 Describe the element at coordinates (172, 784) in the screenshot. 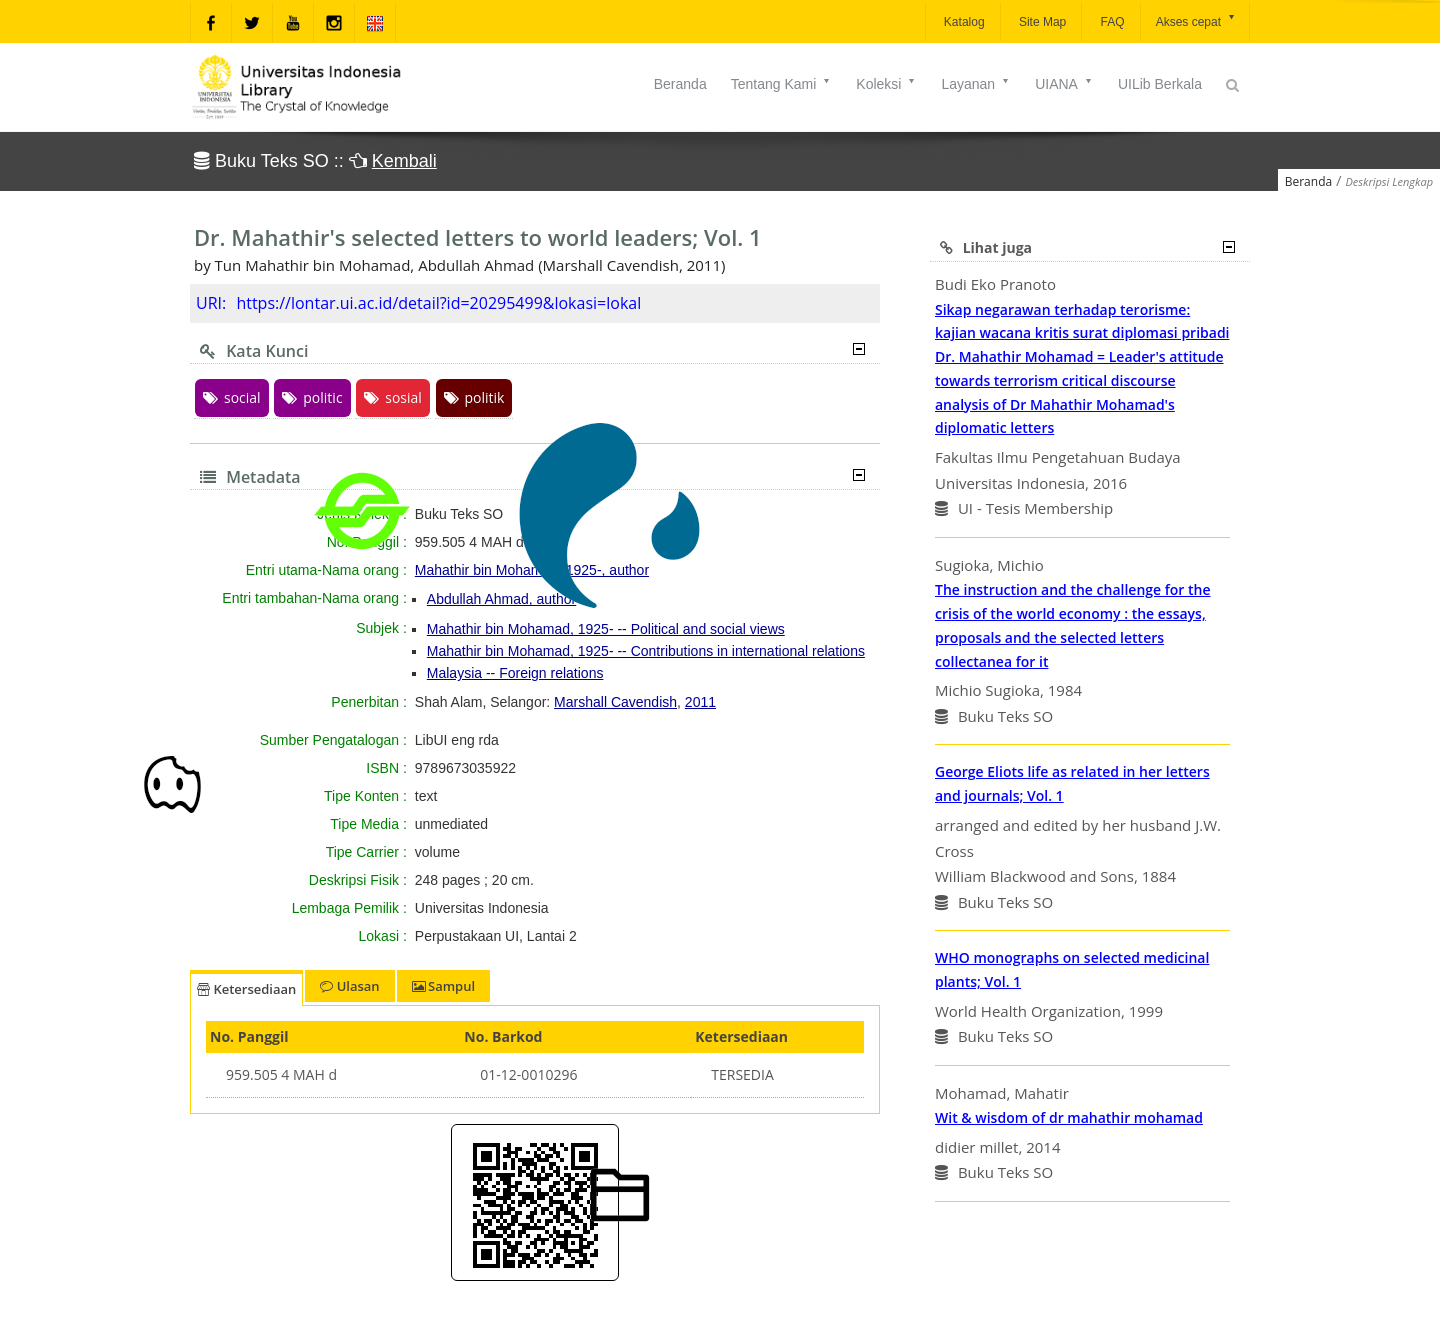

I see `open the aiqfome food delivery app` at that location.